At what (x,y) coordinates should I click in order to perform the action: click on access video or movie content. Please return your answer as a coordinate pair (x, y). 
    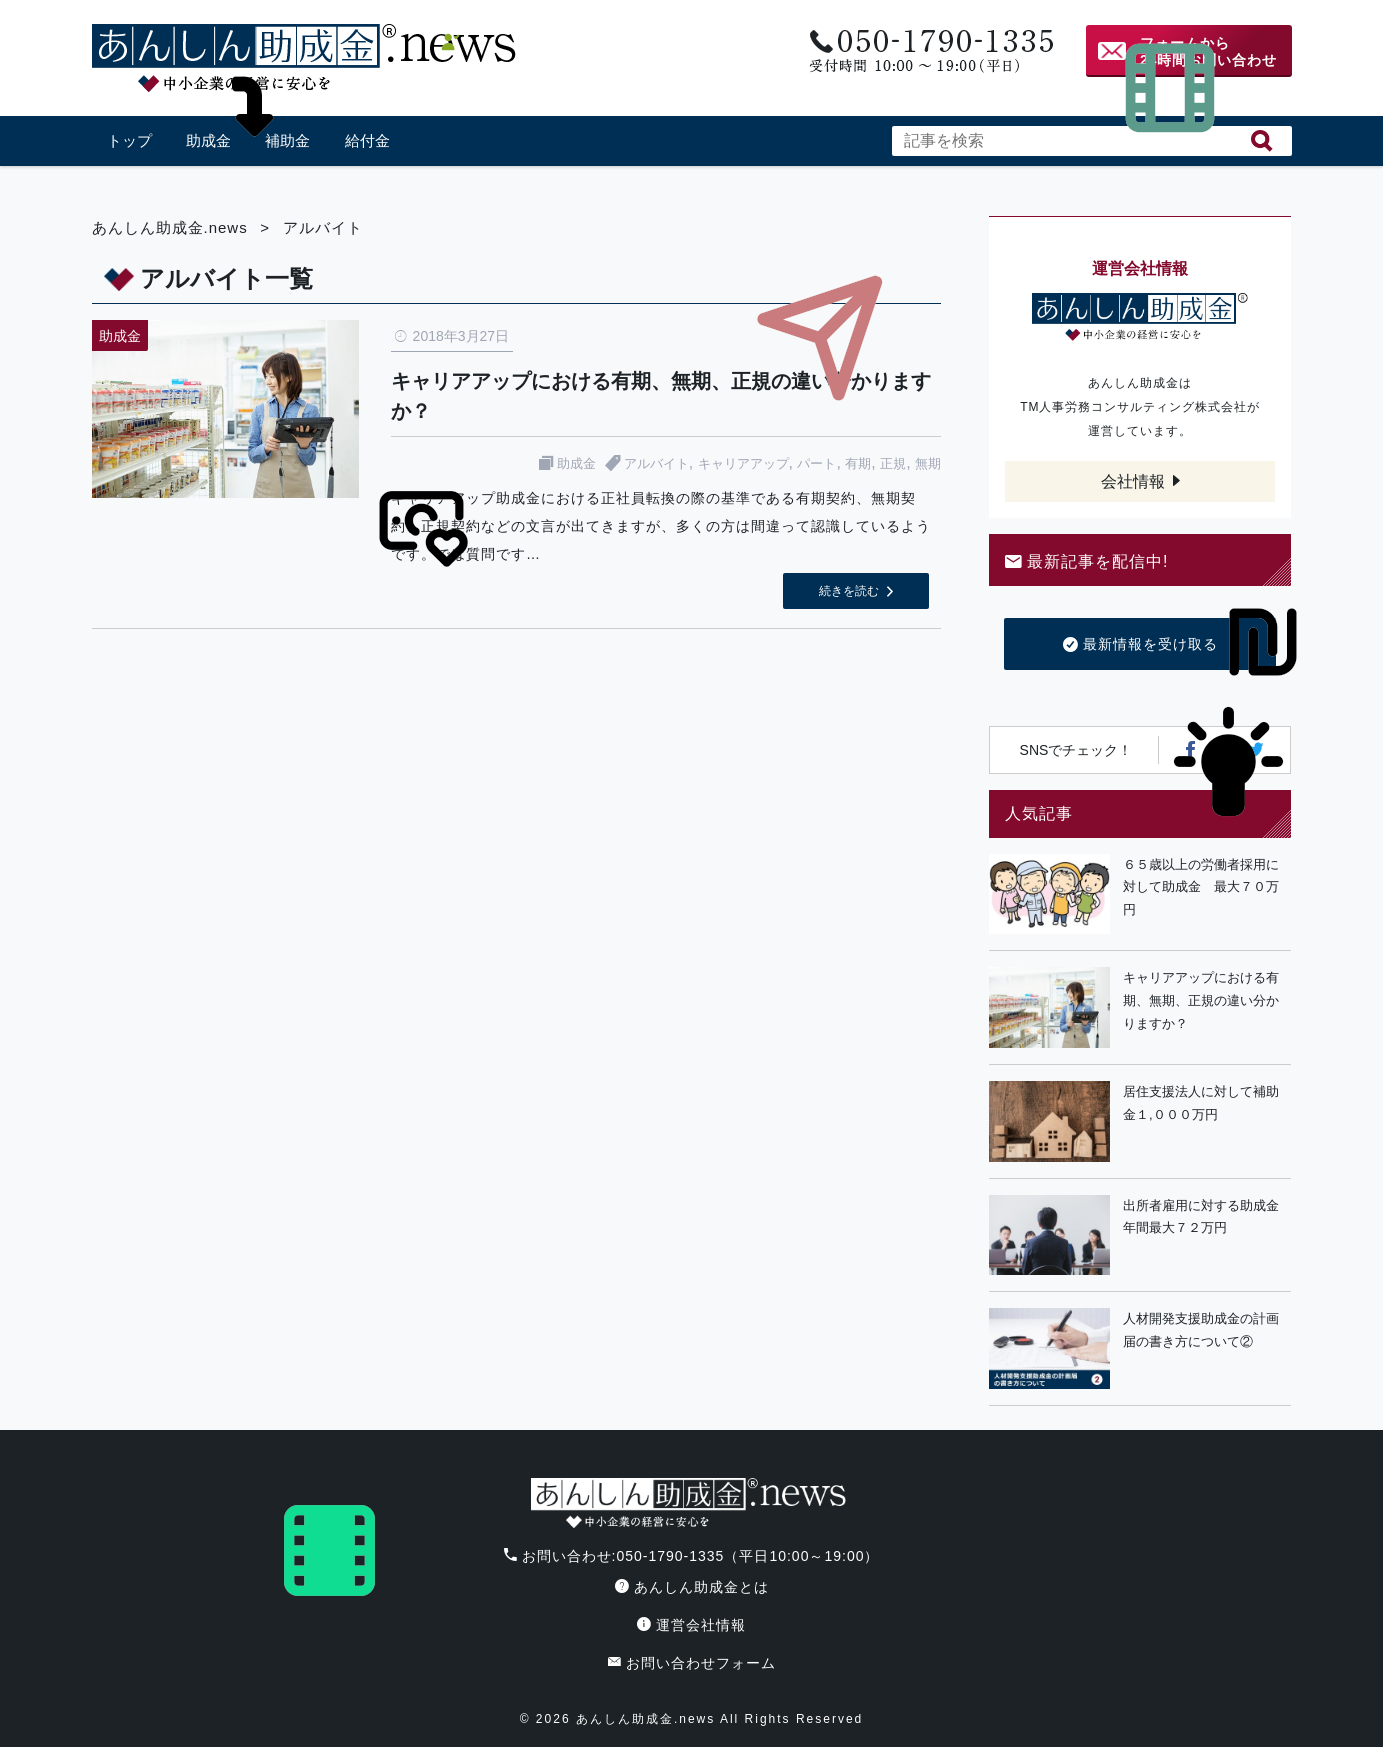
    Looking at the image, I should click on (329, 1550).